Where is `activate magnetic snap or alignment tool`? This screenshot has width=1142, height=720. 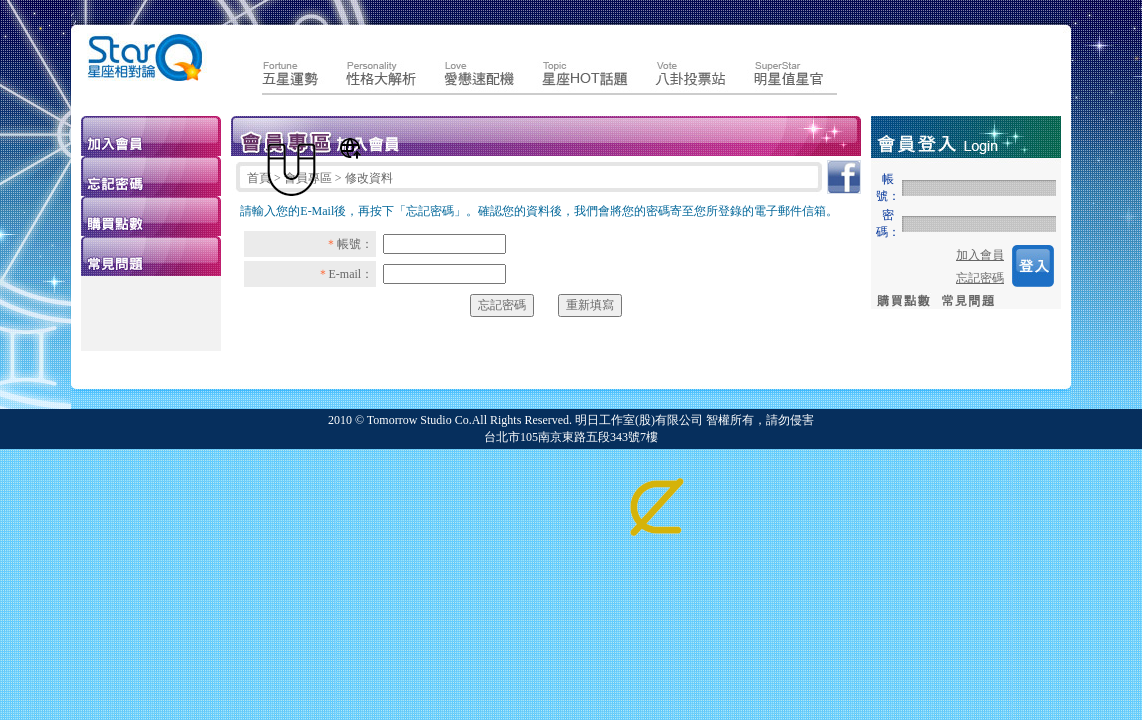 activate magnetic snap or alignment tool is located at coordinates (291, 167).